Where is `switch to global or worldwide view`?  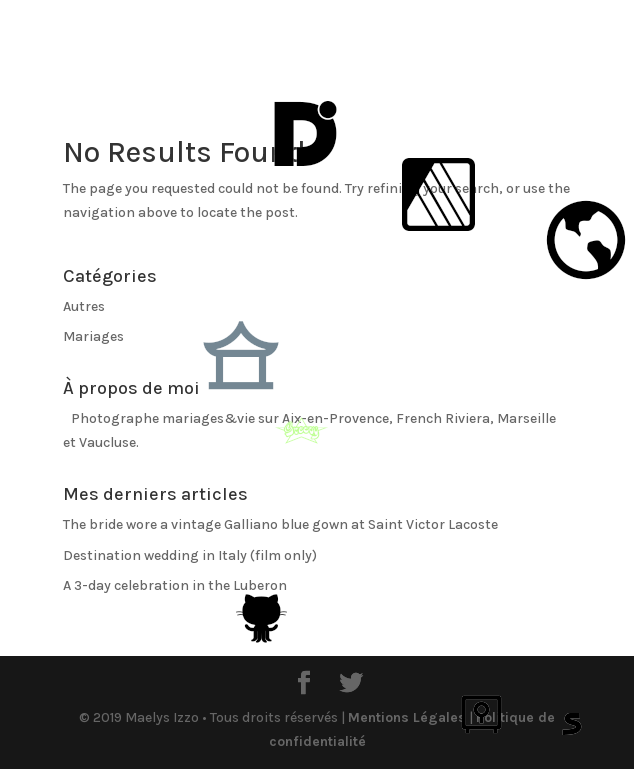 switch to global or worldwide view is located at coordinates (586, 240).